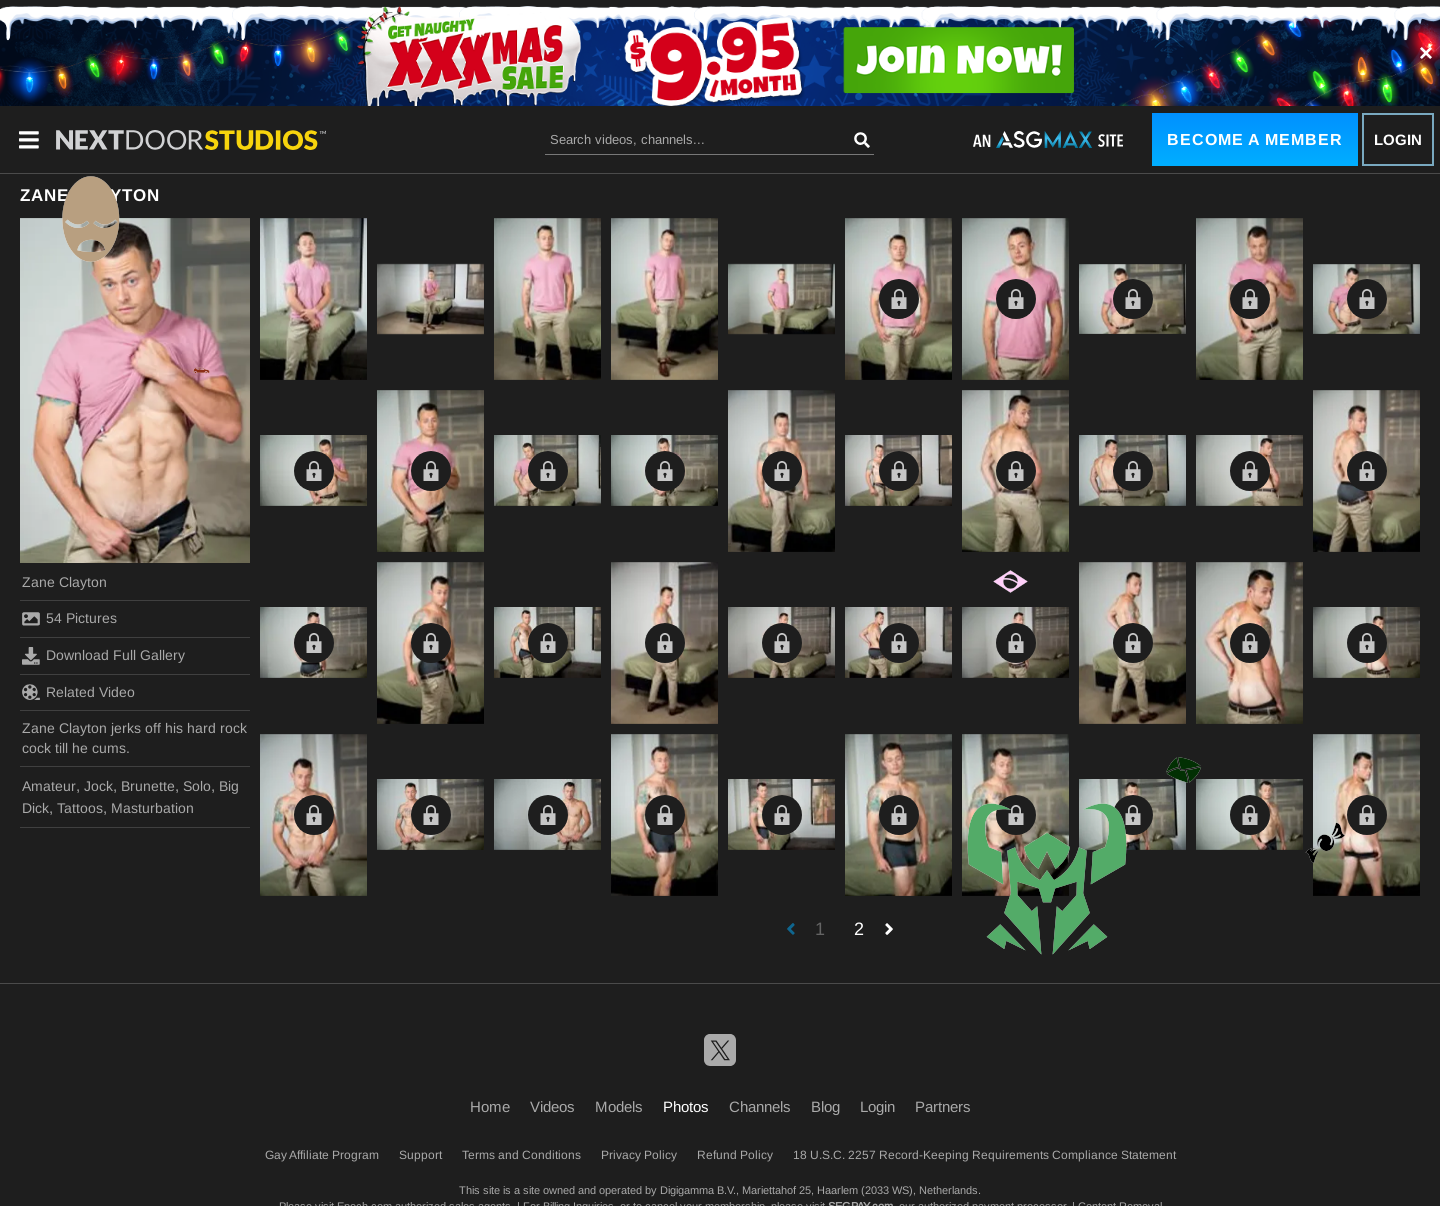  What do you see at coordinates (1047, 877) in the screenshot?
I see `select warrior or tank character class` at bounding box center [1047, 877].